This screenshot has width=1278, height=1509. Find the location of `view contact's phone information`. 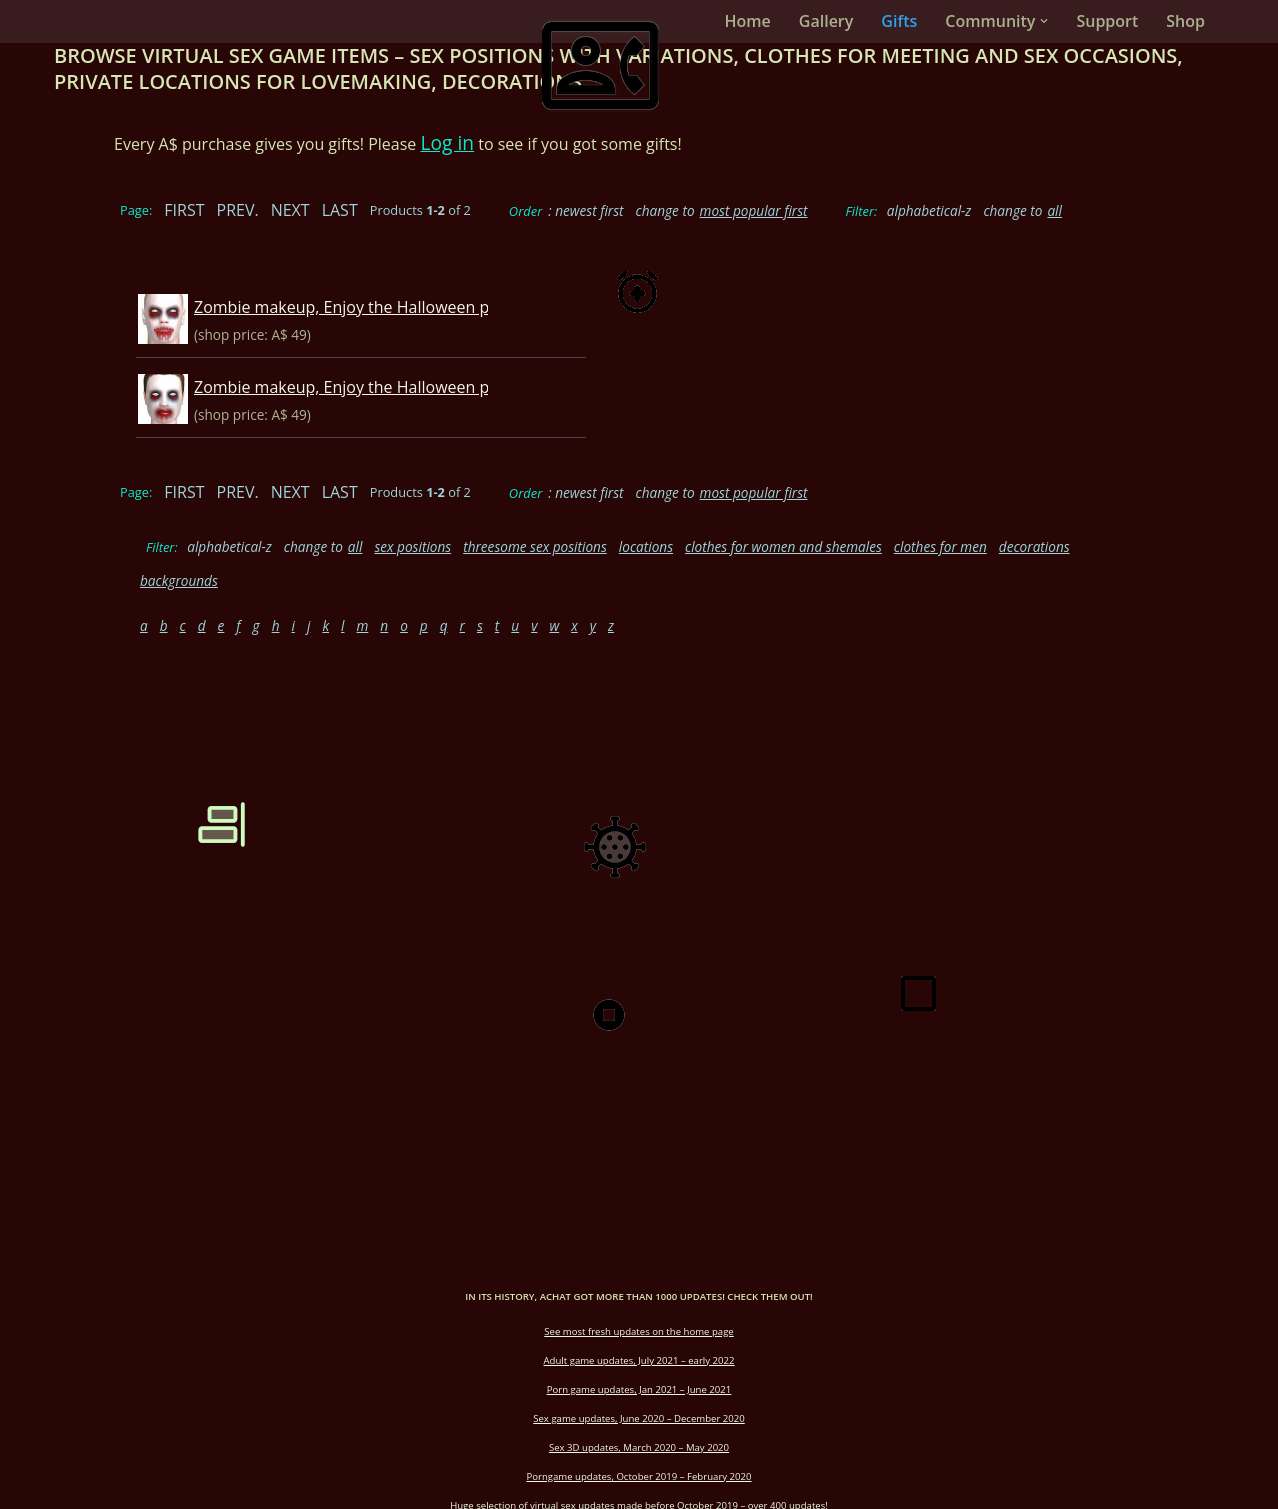

view contact's phone information is located at coordinates (600, 65).